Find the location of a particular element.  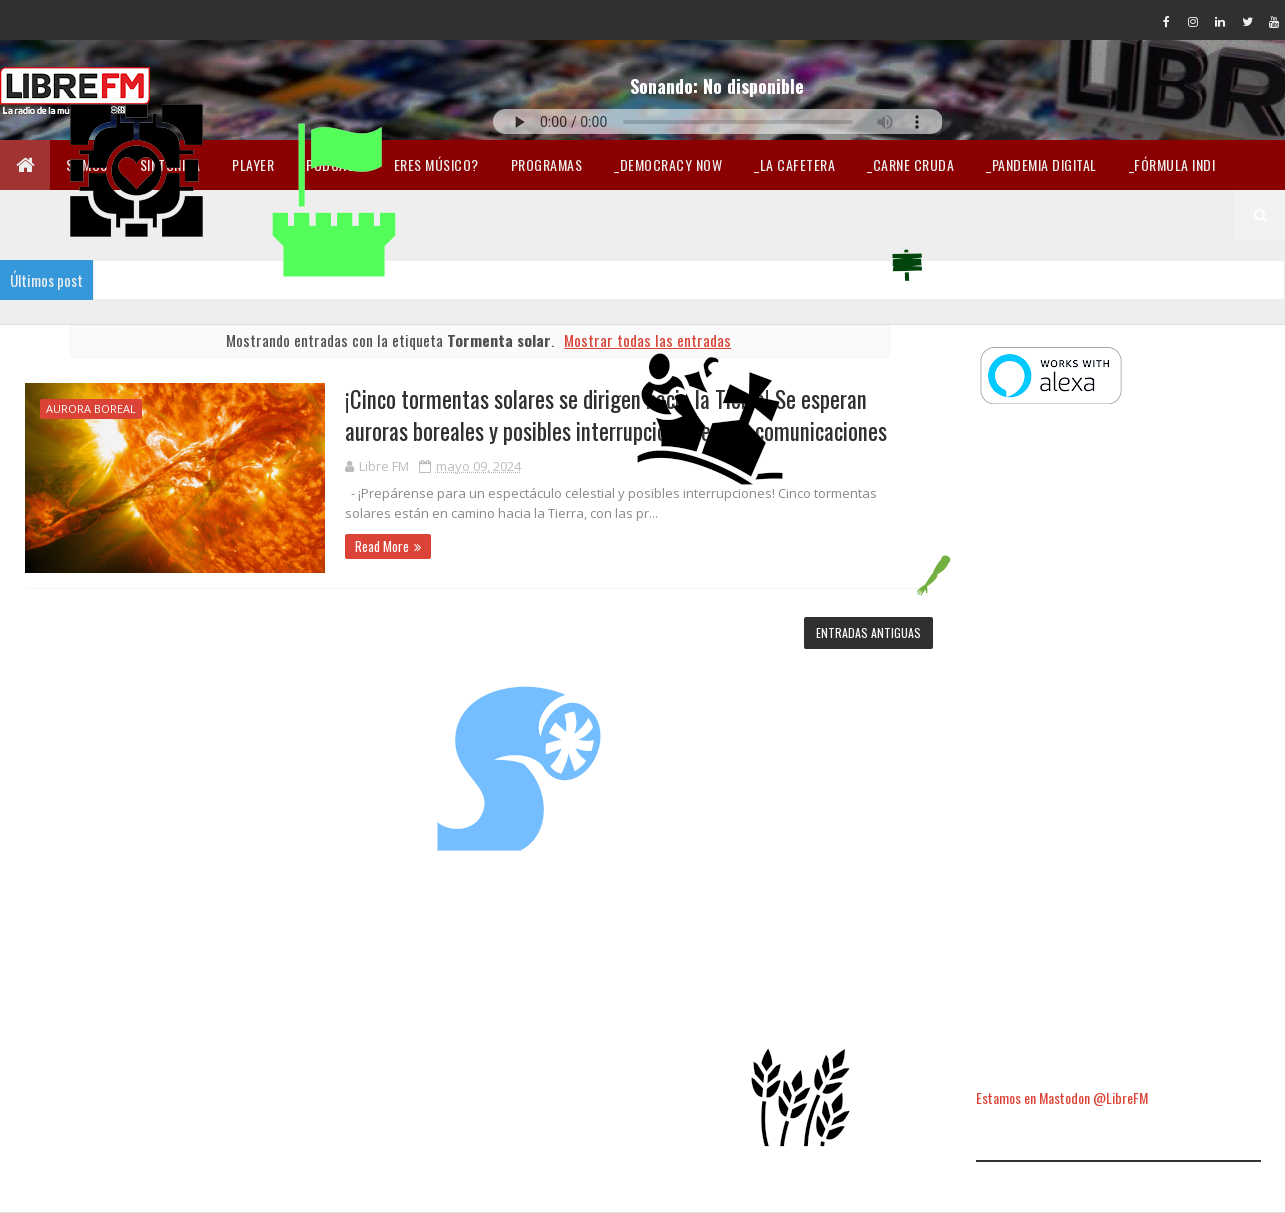

indicates grain or wheat resource in a farming game is located at coordinates (800, 1097).